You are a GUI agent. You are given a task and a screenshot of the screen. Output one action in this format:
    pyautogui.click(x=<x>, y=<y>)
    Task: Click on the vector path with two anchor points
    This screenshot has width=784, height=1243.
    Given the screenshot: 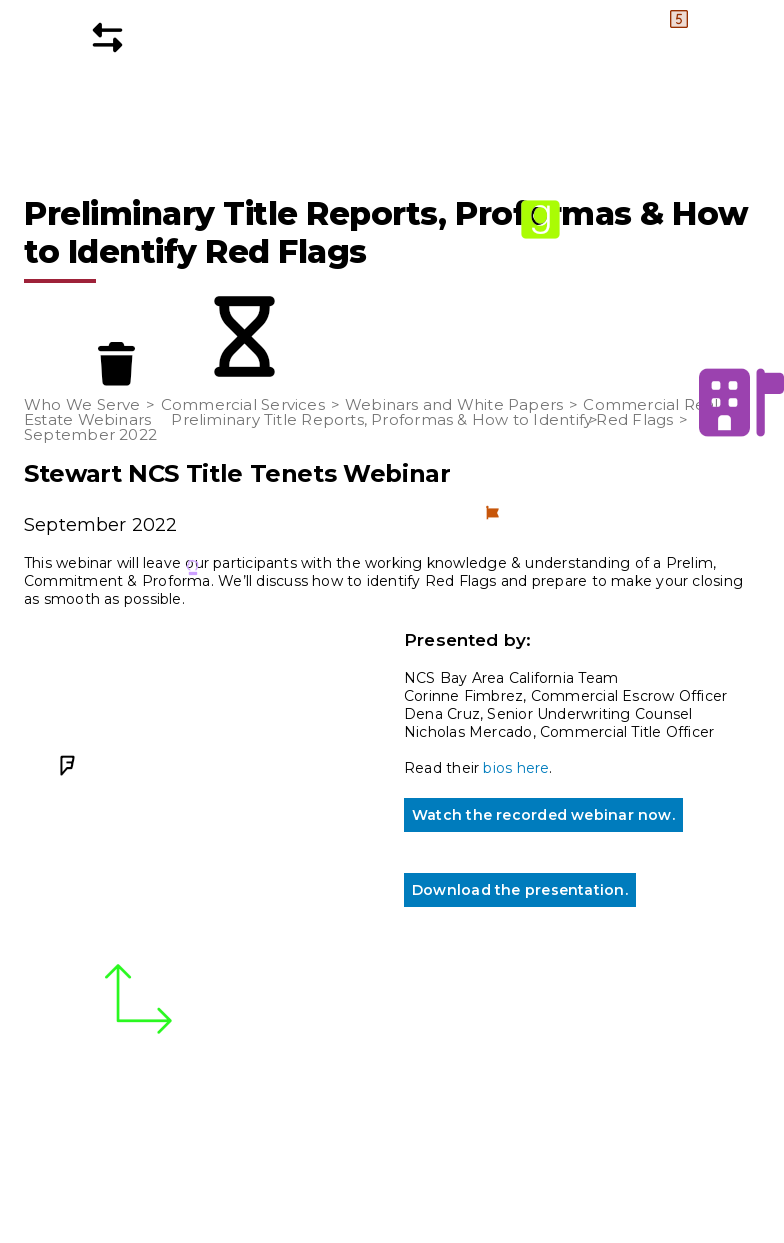 What is the action you would take?
    pyautogui.click(x=135, y=997)
    